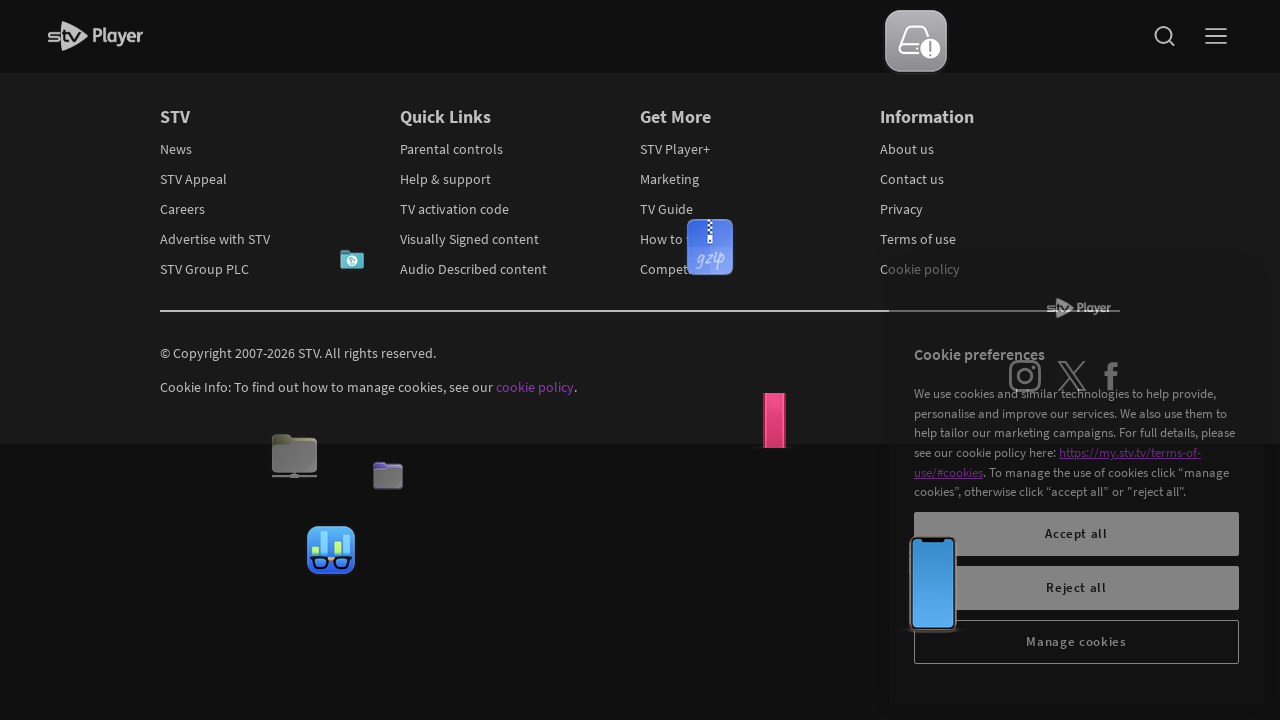 This screenshot has height=720, width=1280. I want to click on access files stored on a remote server, so click(294, 455).